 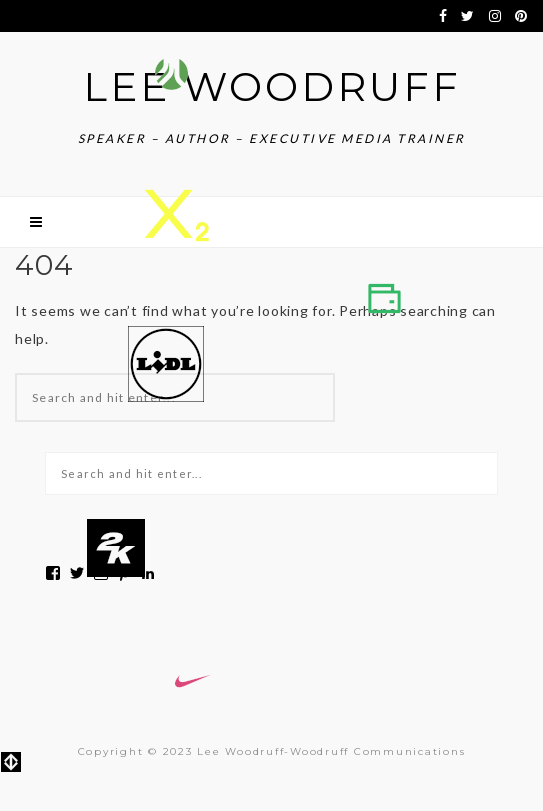 I want to click on Nike brand logo, so click(x=193, y=681).